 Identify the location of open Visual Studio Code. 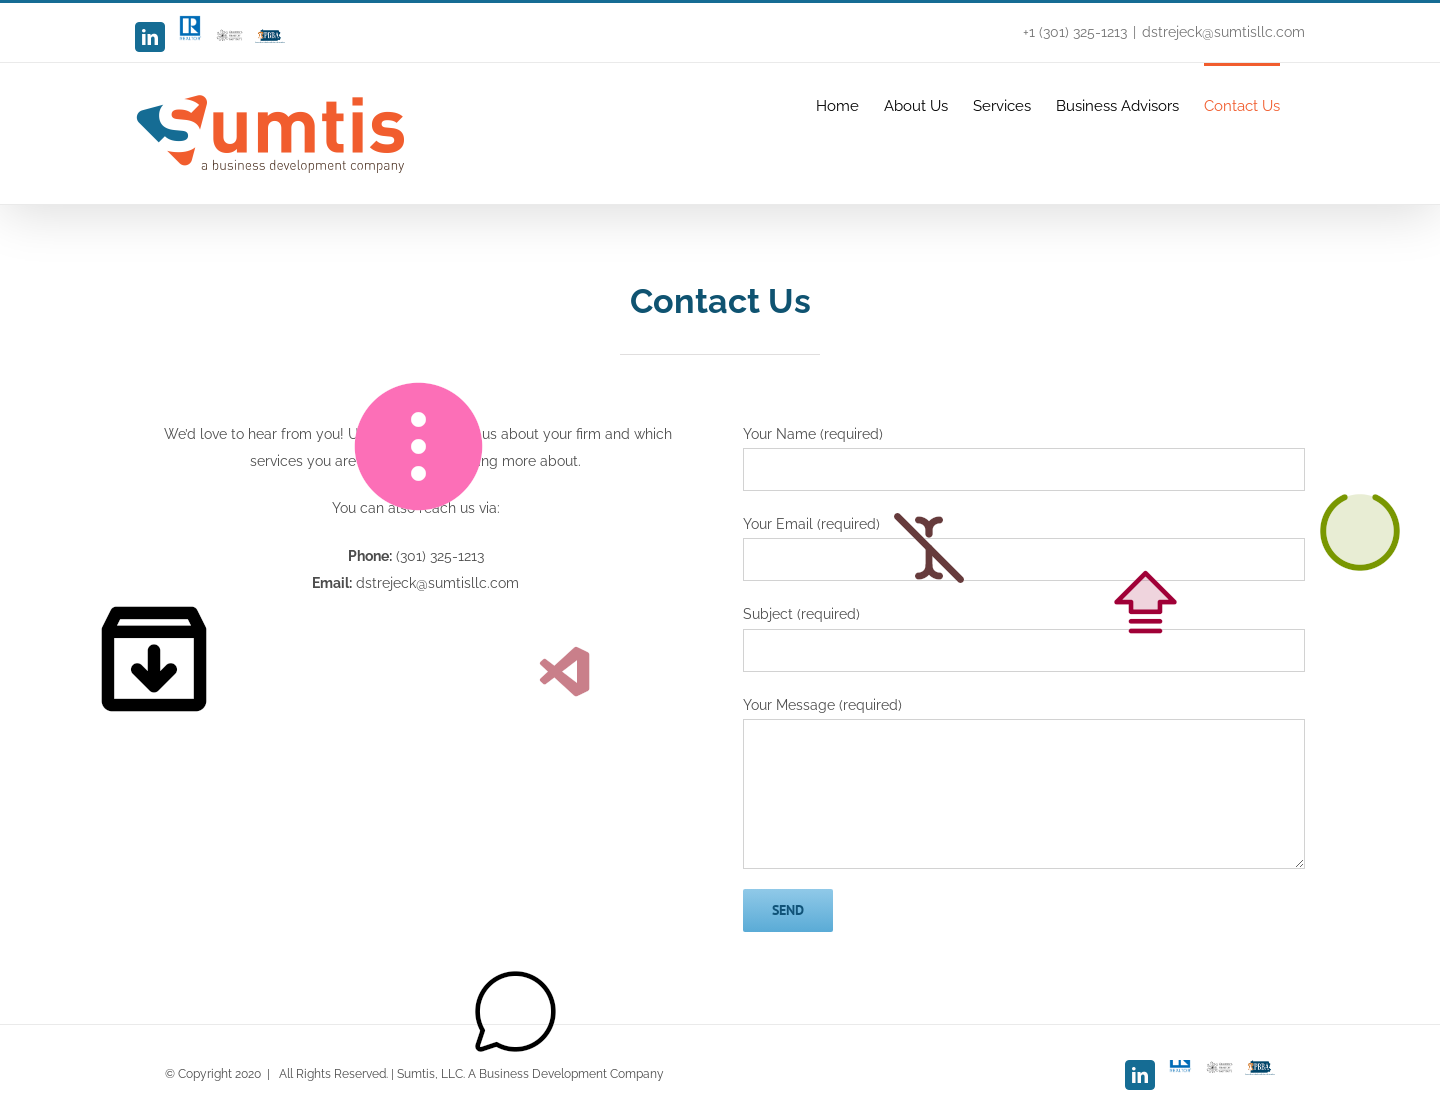
(566, 673).